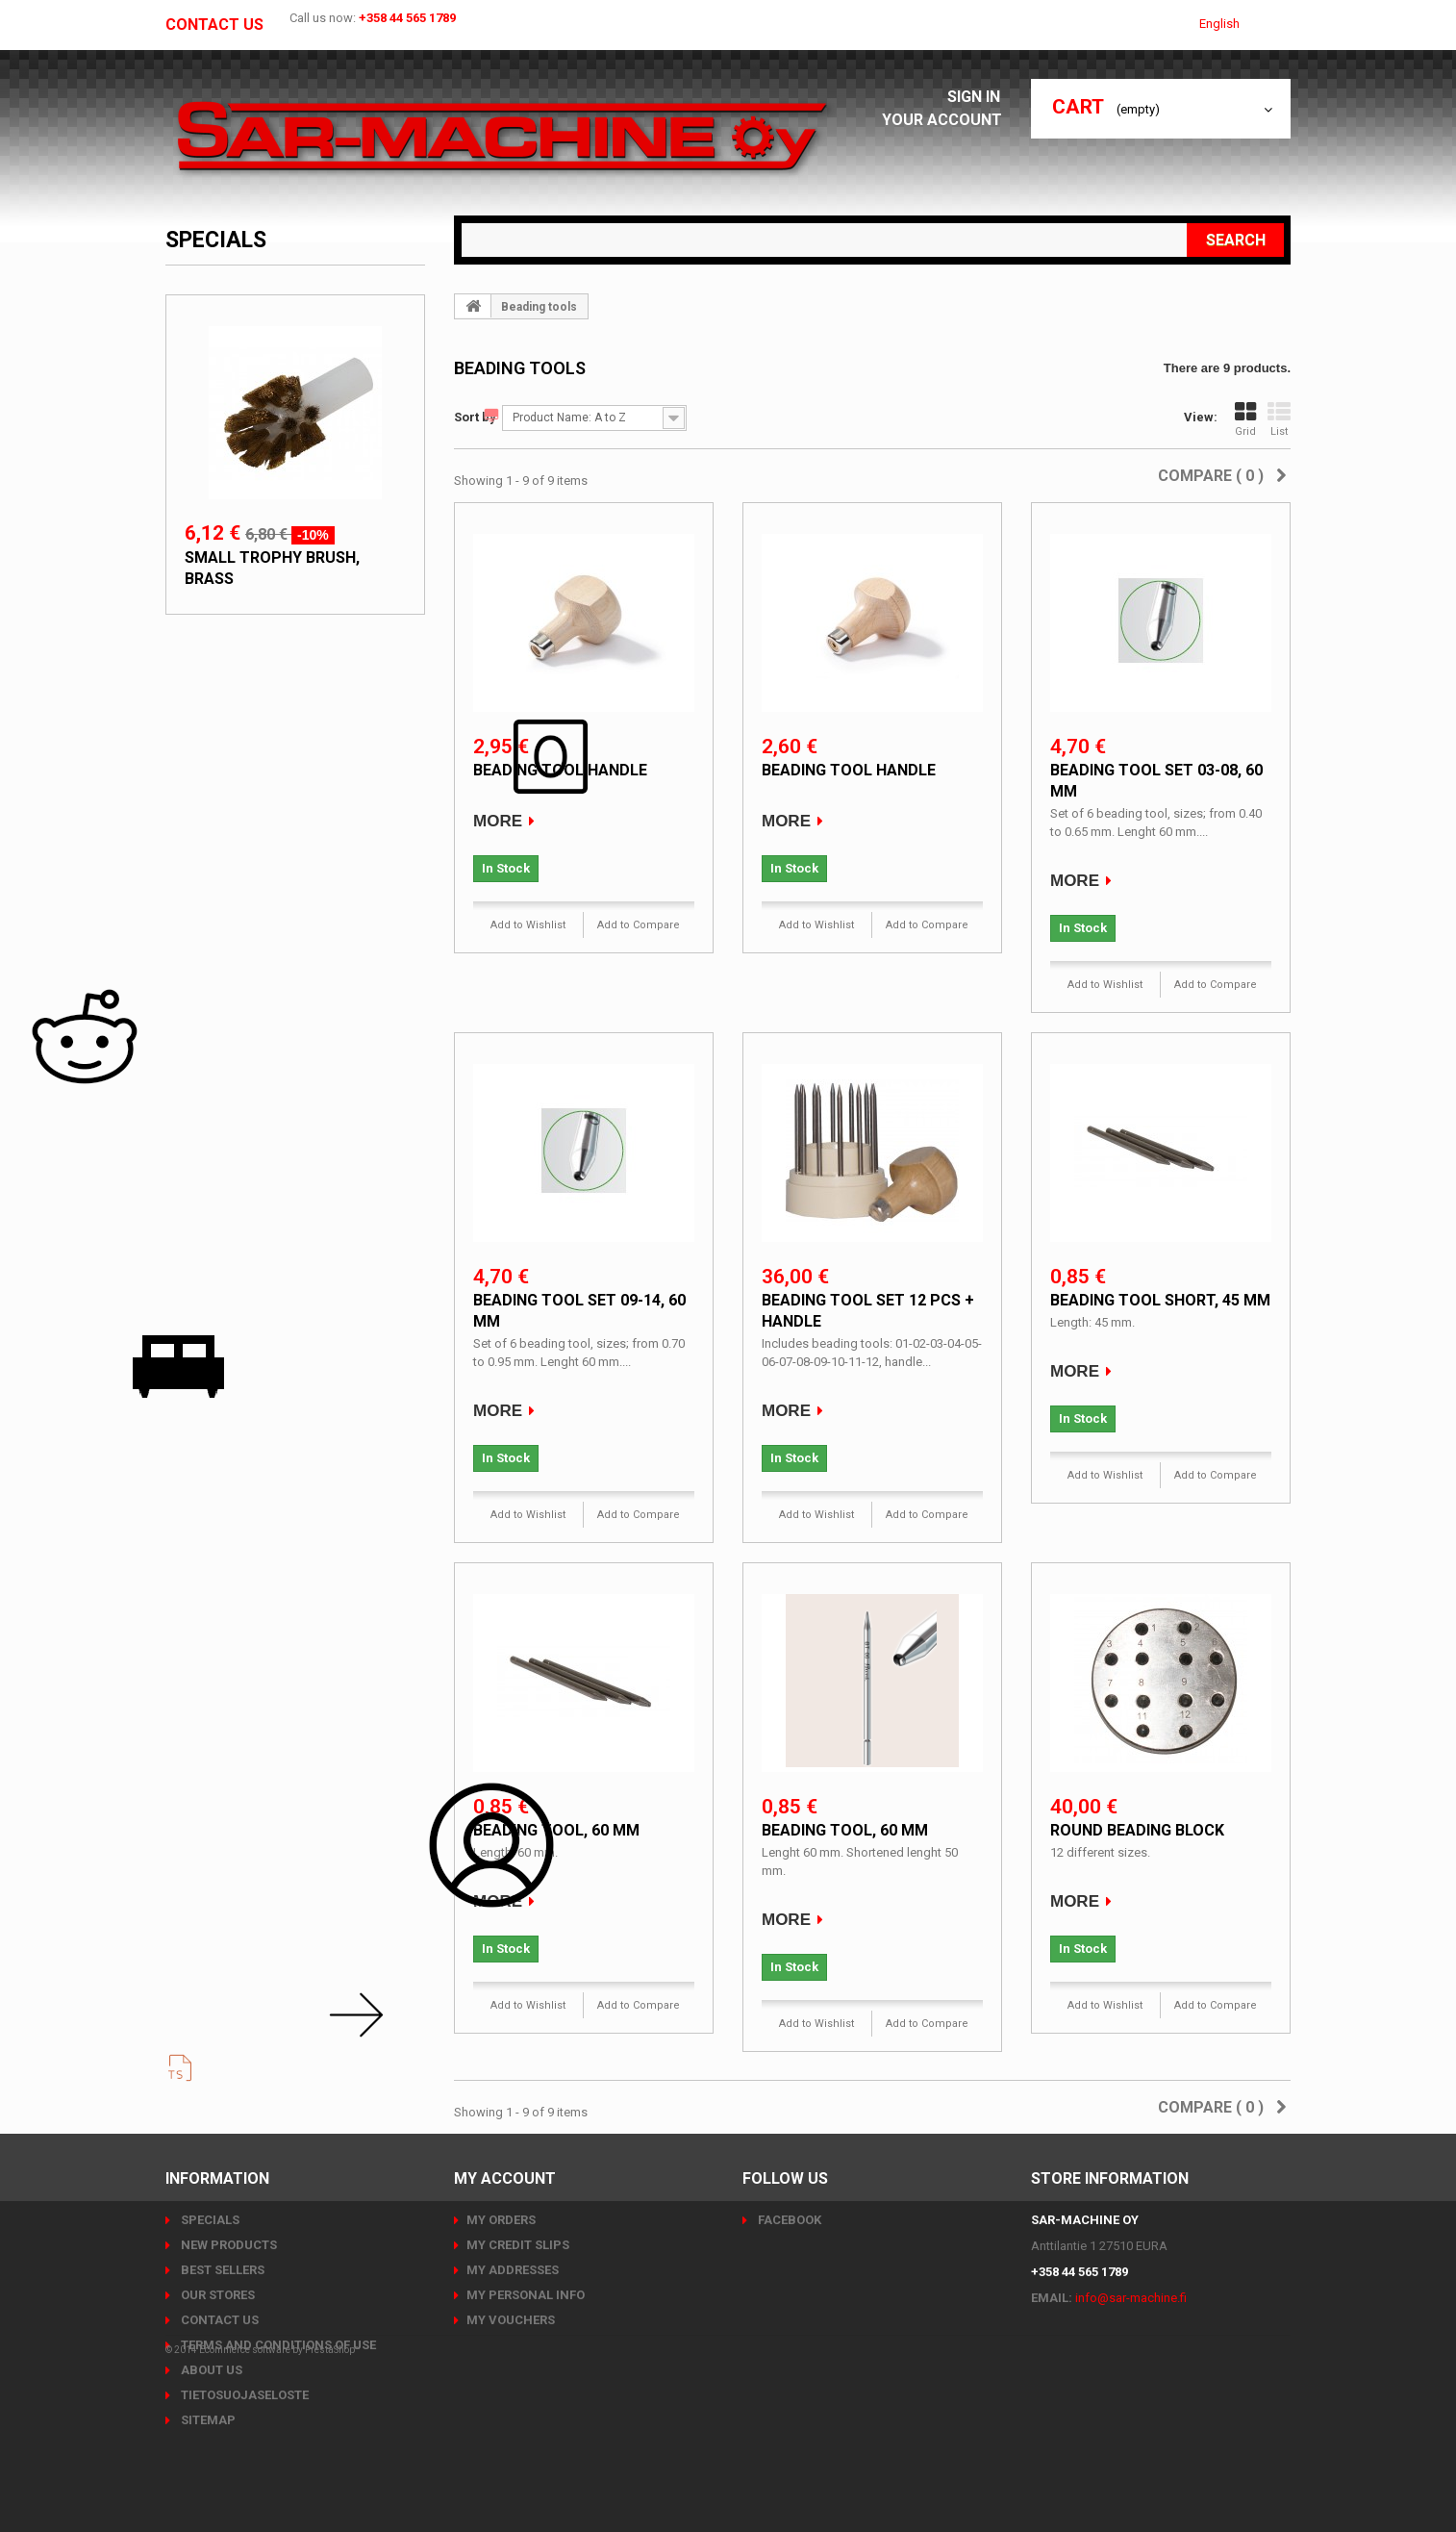 Image resolution: width=1456 pixels, height=2532 pixels. I want to click on navigate to the next item or page, so click(356, 2014).